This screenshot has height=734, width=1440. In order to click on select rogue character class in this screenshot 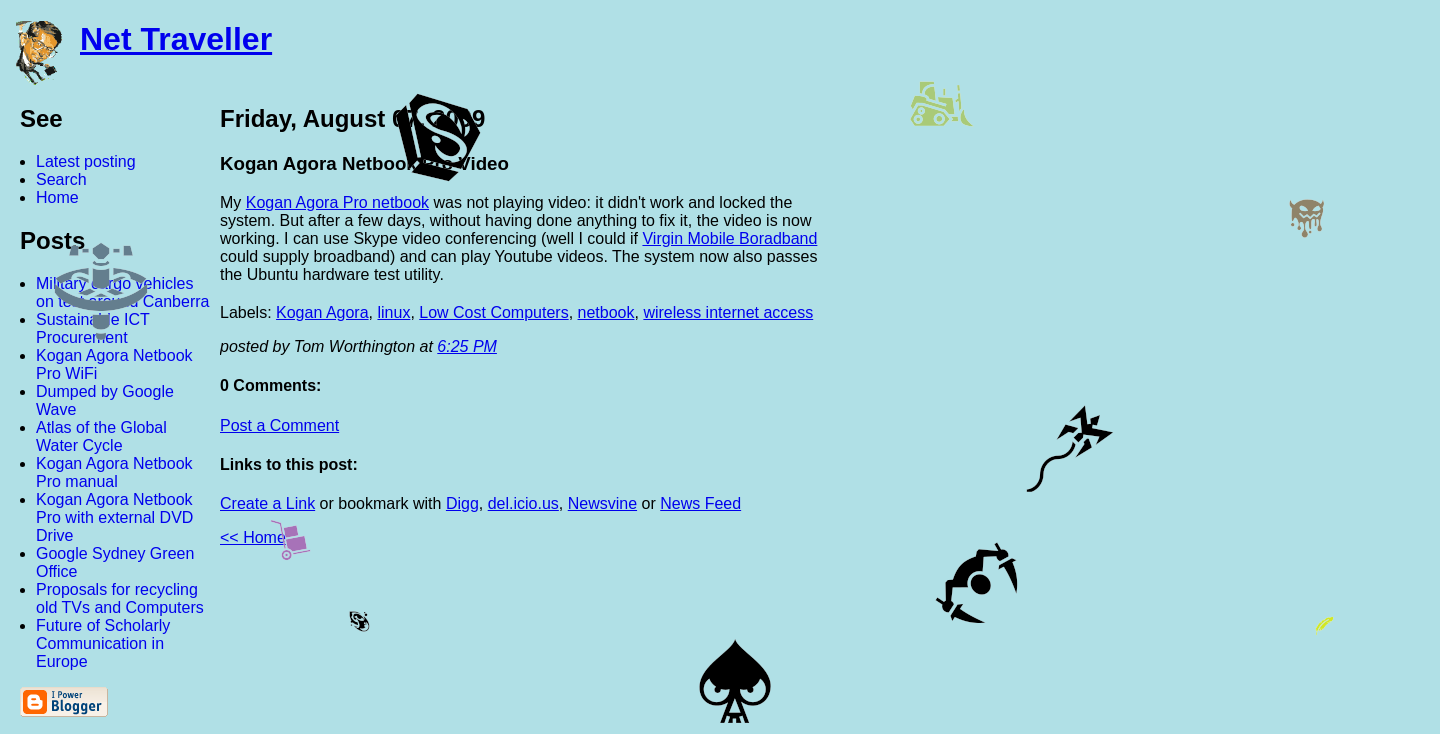, I will do `click(976, 582)`.